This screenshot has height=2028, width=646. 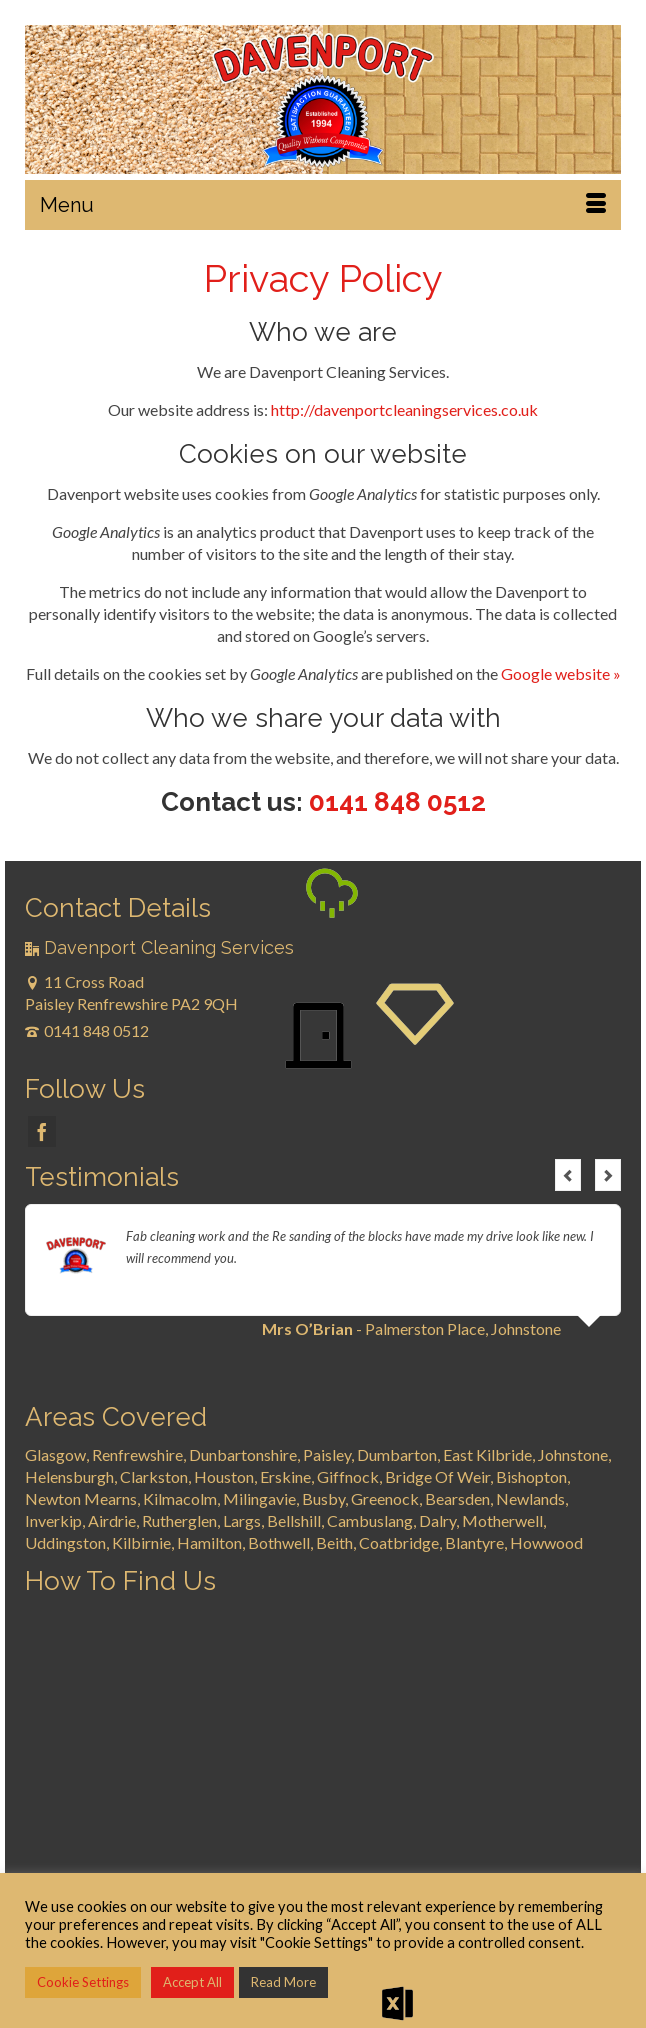 What do you see at coordinates (318, 1035) in the screenshot?
I see `exit or log out of the application` at bounding box center [318, 1035].